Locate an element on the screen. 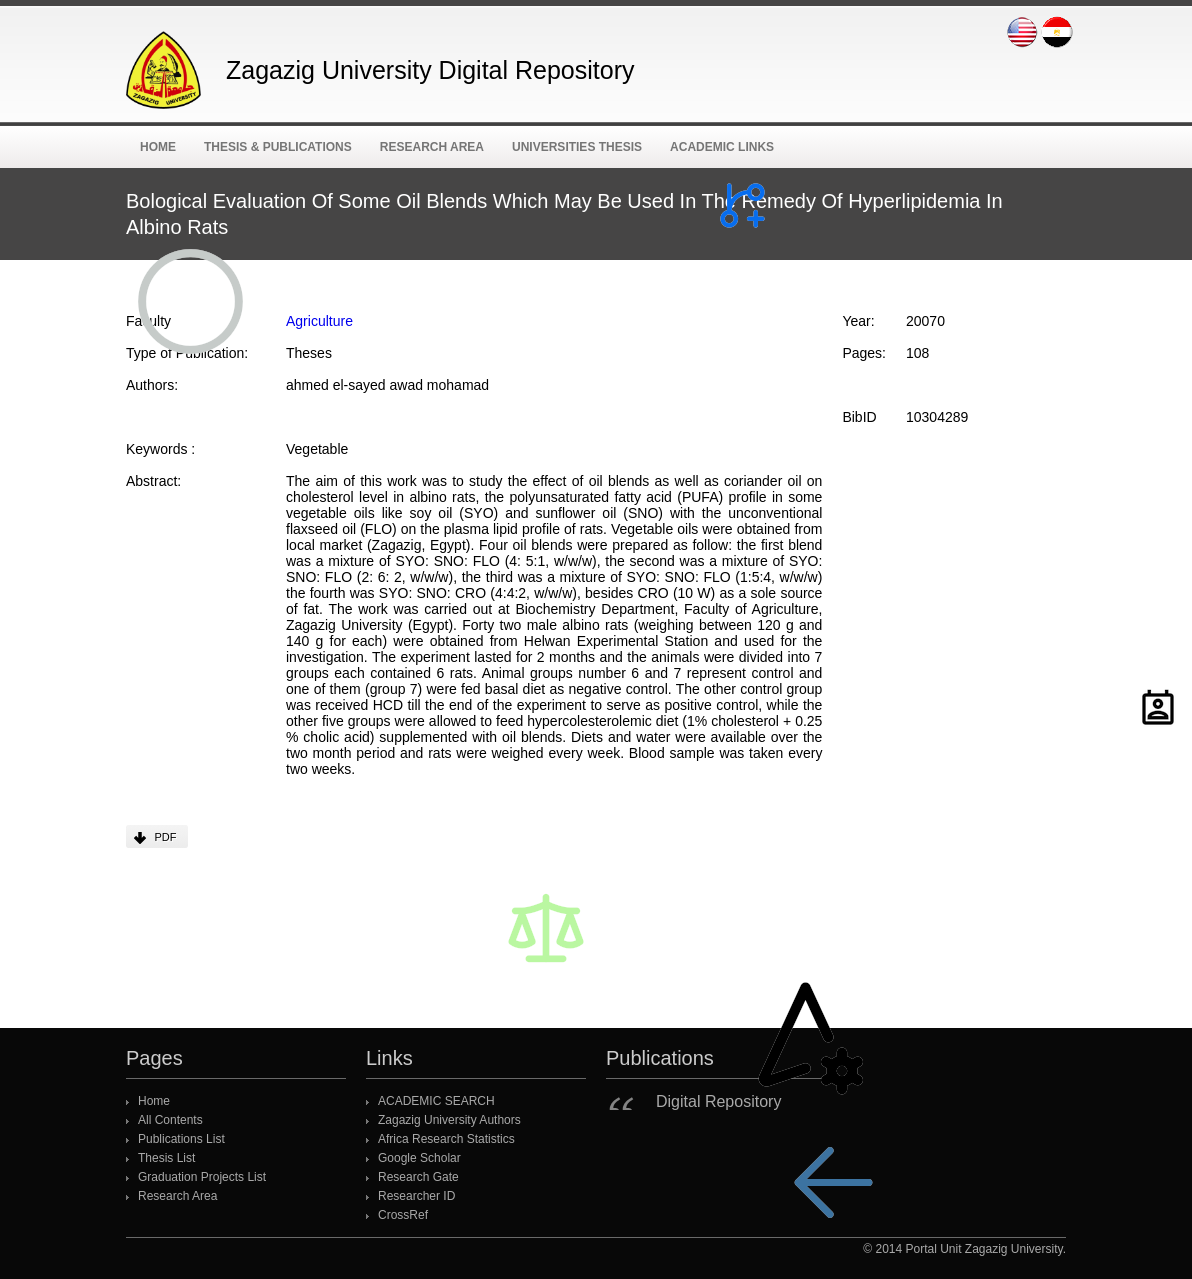 Image resolution: width=1192 pixels, height=1279 pixels. configure navigation settings is located at coordinates (805, 1034).